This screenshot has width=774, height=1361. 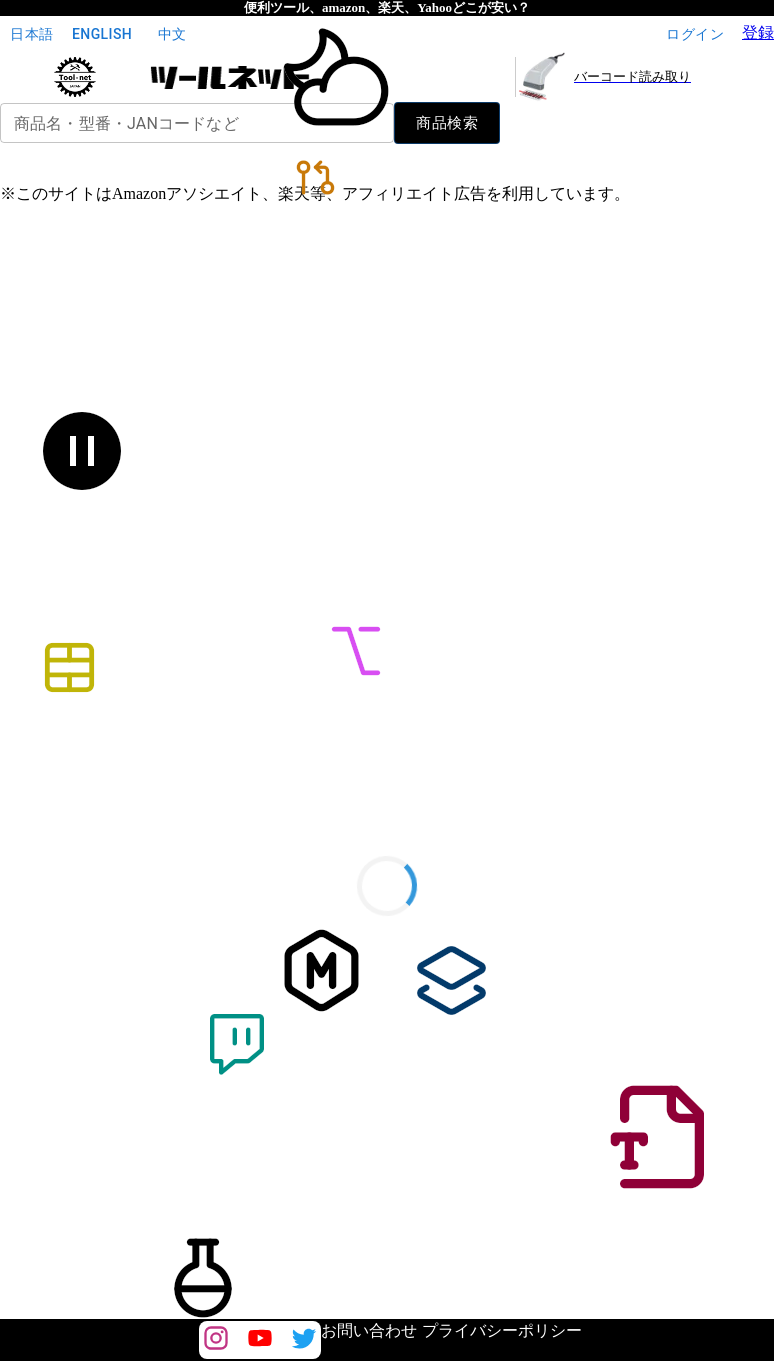 I want to click on access additional options or settings, so click(x=356, y=651).